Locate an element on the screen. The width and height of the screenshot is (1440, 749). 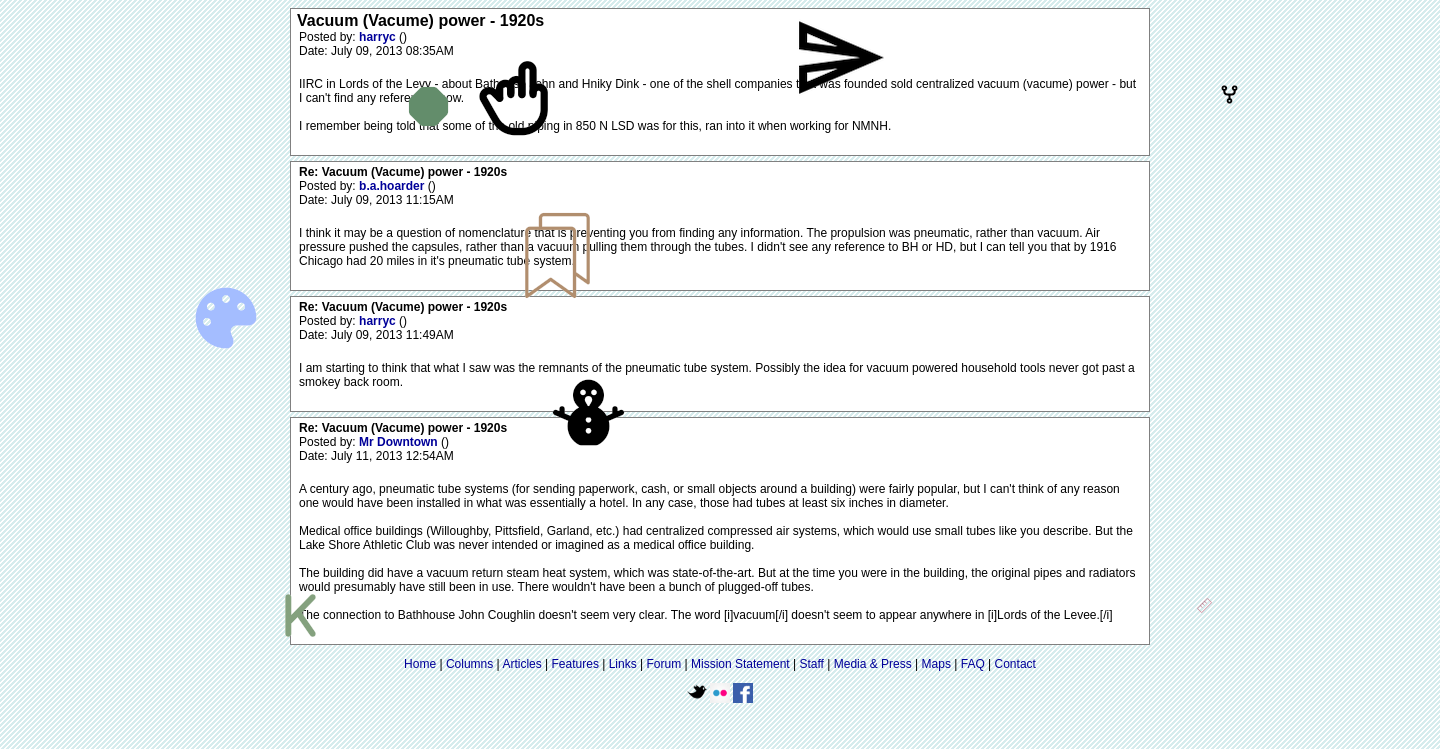
access measurement tools is located at coordinates (1204, 605).